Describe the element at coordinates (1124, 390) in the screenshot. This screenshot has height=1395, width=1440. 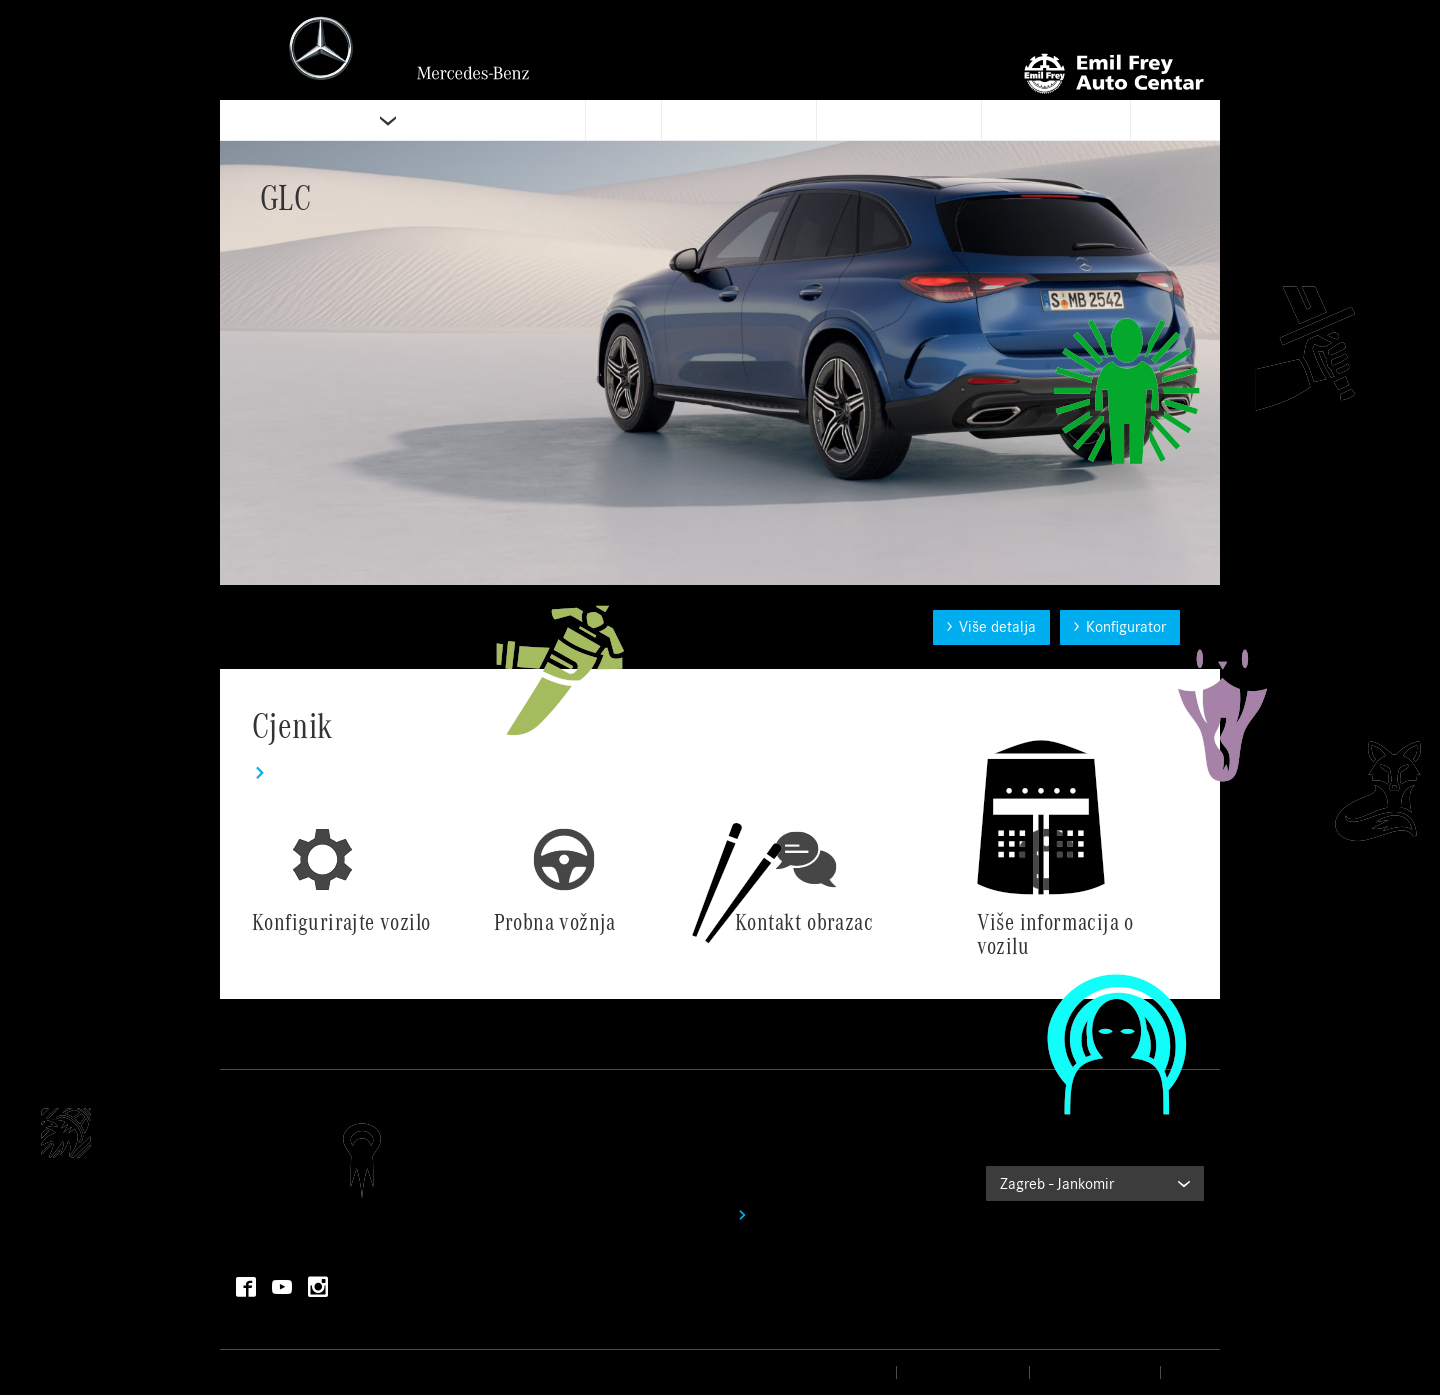
I see `activate aura or radiance effect` at that location.